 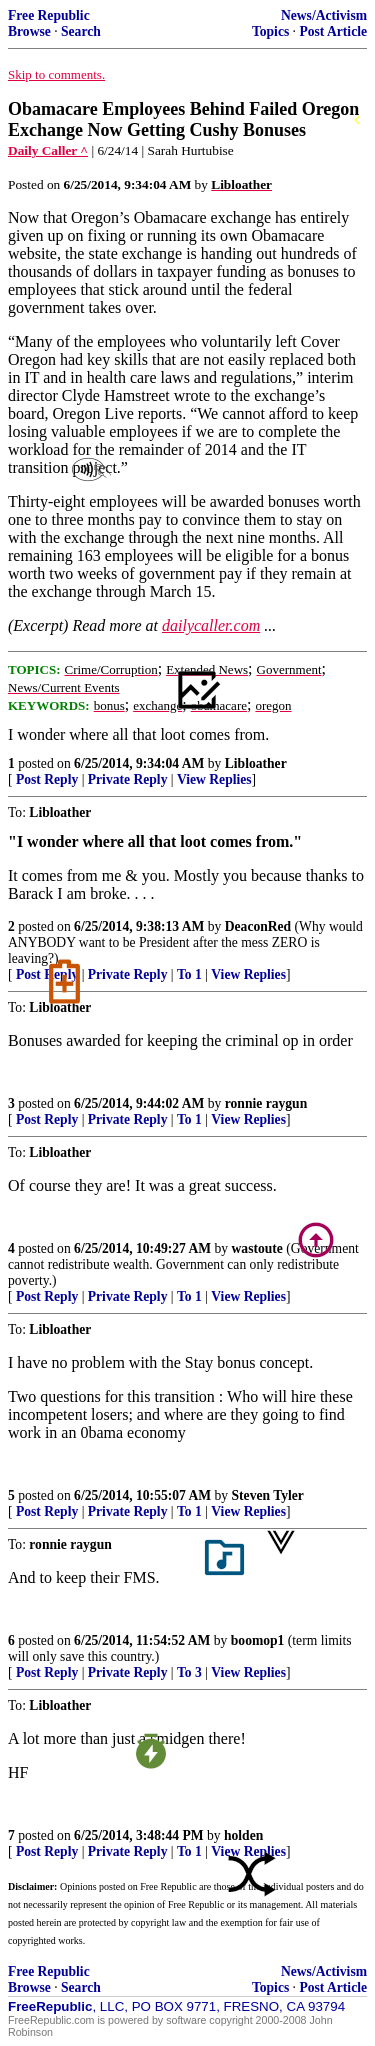 What do you see at coordinates (64, 981) in the screenshot?
I see `enable battery saver mode` at bounding box center [64, 981].